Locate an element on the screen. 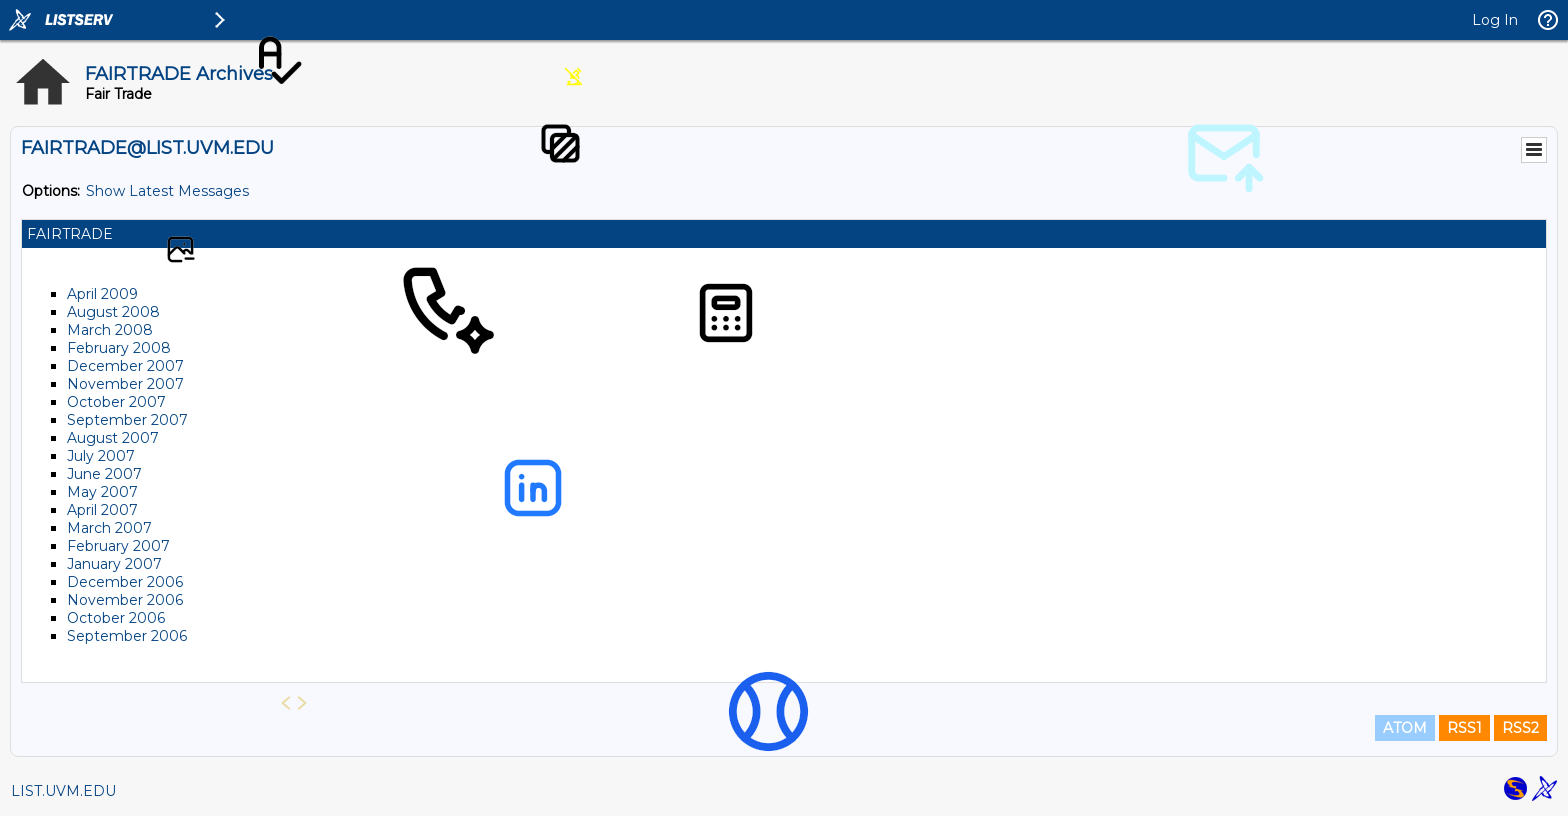  select multiple items or objects is located at coordinates (560, 143).